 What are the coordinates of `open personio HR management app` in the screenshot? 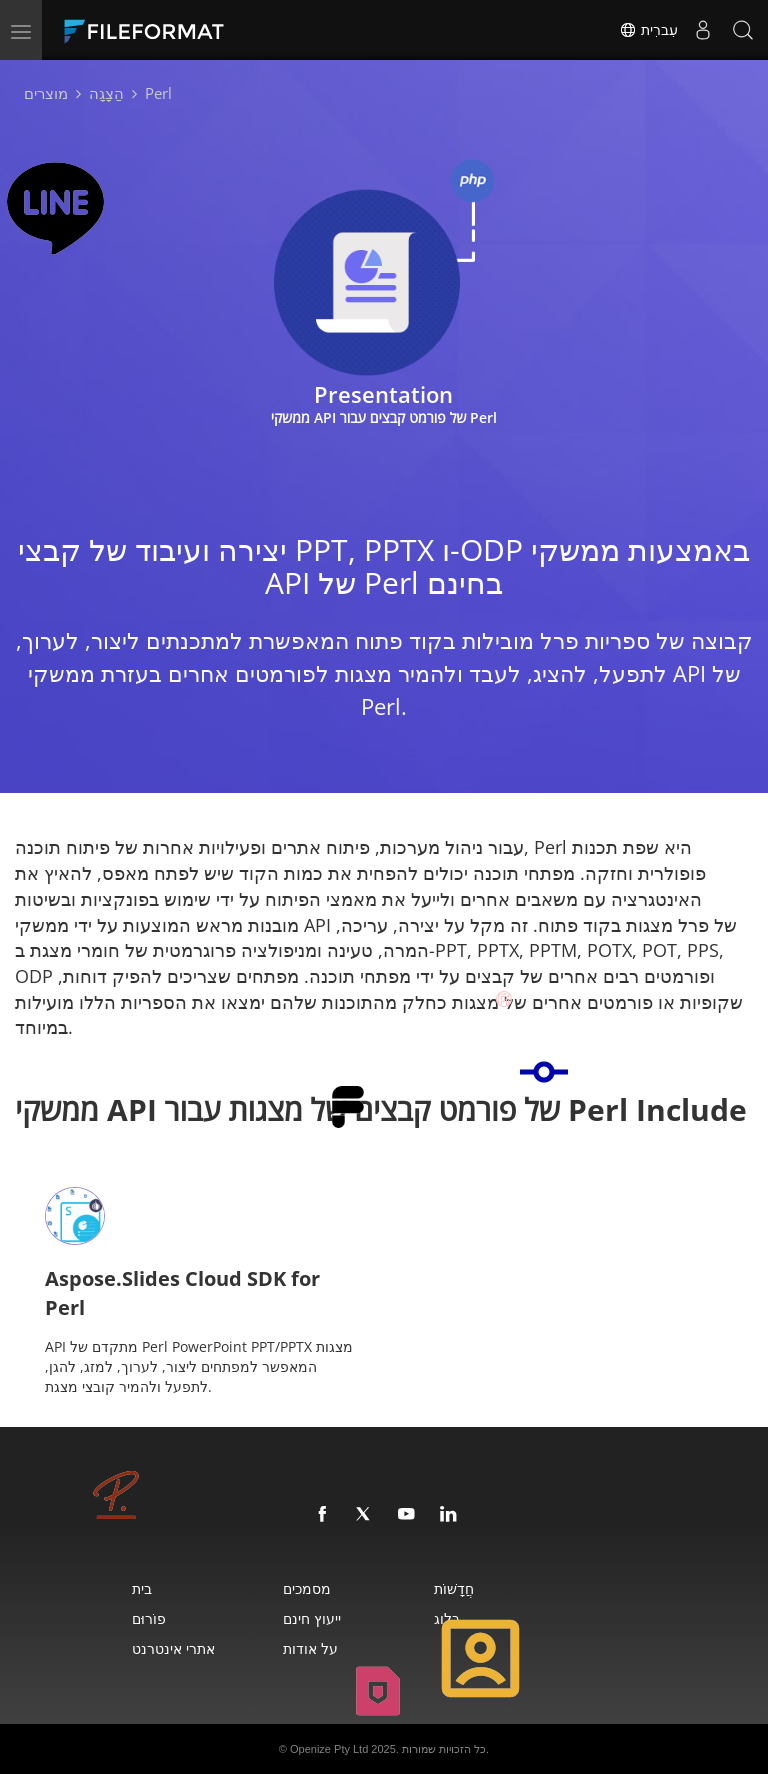 It's located at (116, 1495).